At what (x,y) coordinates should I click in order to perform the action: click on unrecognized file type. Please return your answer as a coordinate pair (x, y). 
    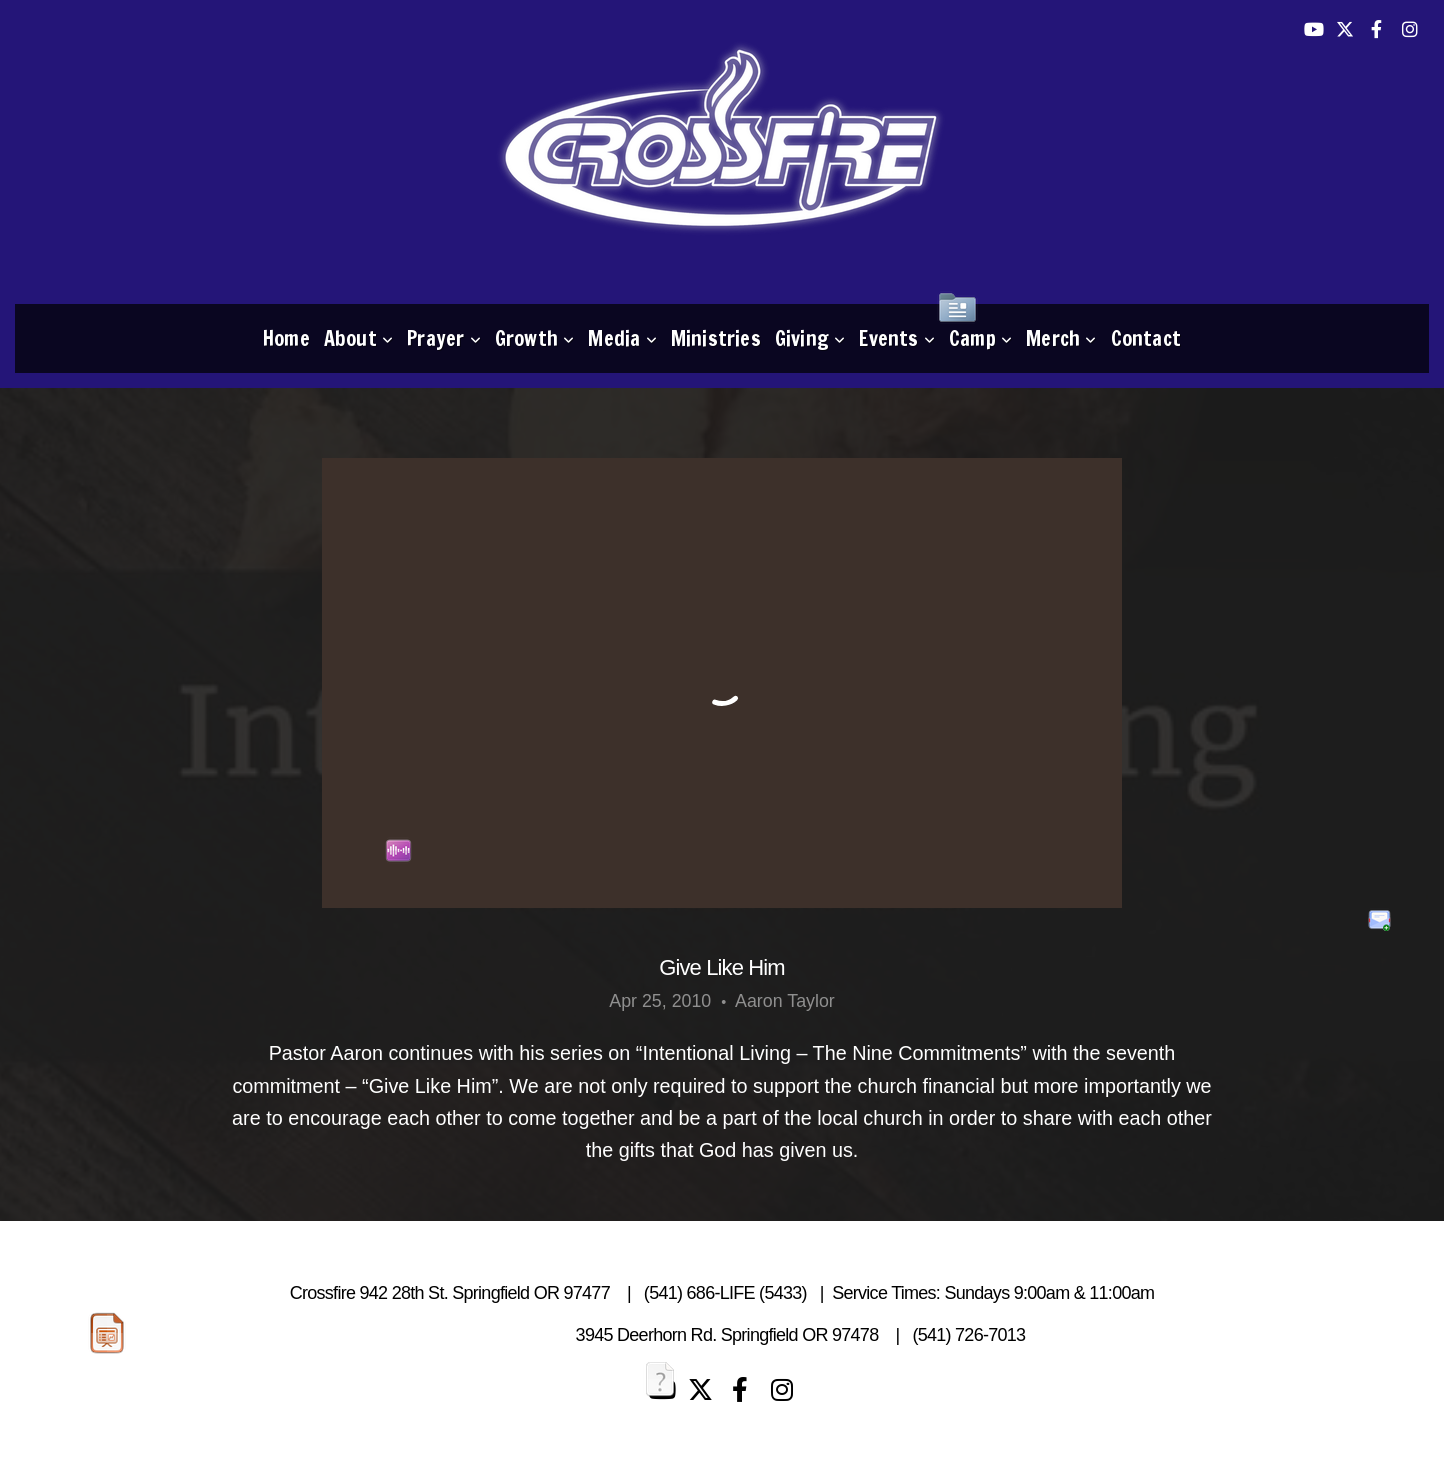
    Looking at the image, I should click on (660, 1379).